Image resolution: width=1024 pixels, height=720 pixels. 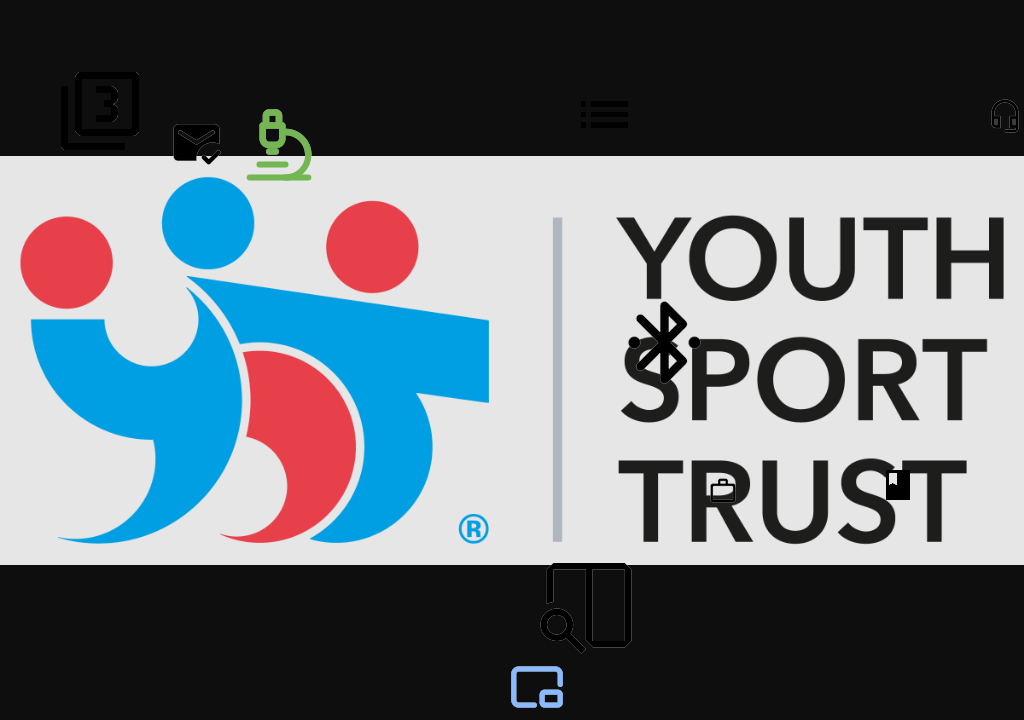 What do you see at coordinates (586, 602) in the screenshot?
I see `open file preview pane` at bounding box center [586, 602].